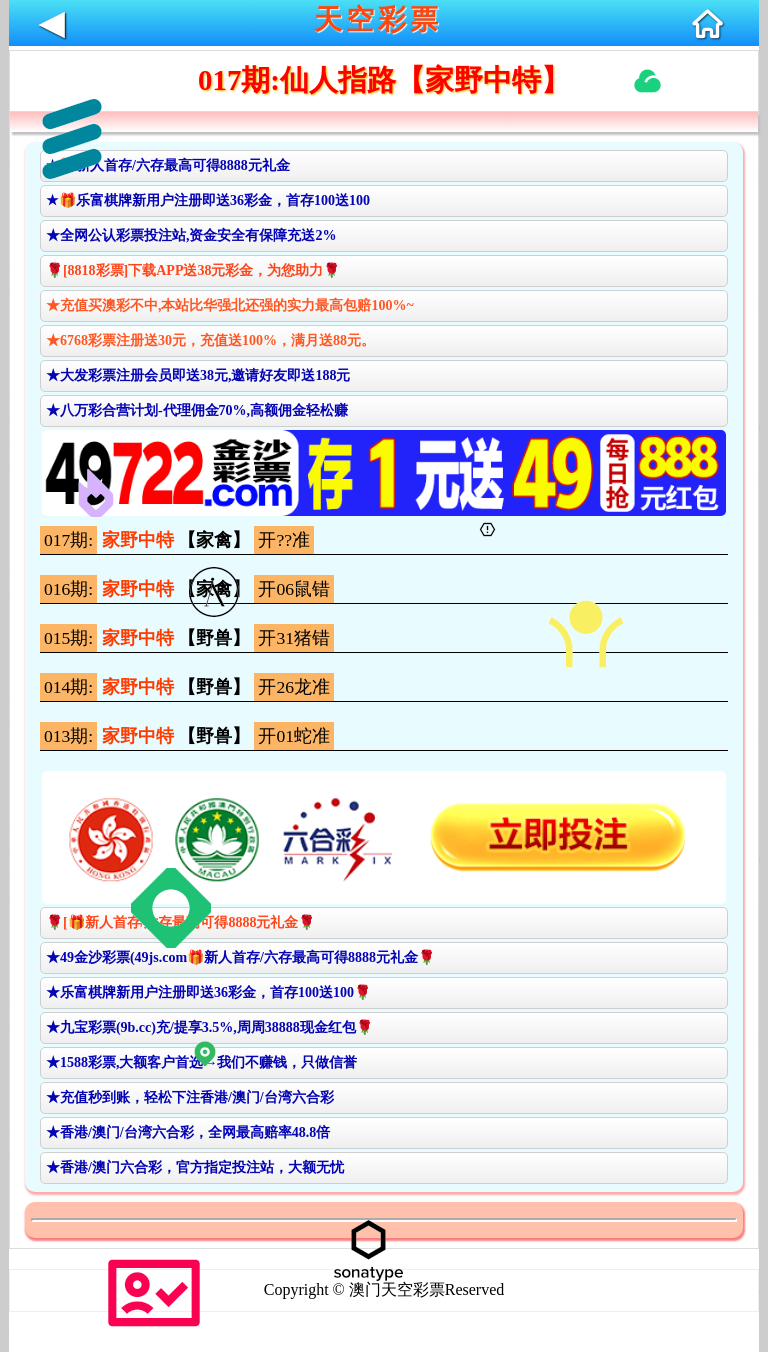 This screenshot has height=1352, width=768. What do you see at coordinates (171, 908) in the screenshot?
I see `cloudsmith logo` at bounding box center [171, 908].